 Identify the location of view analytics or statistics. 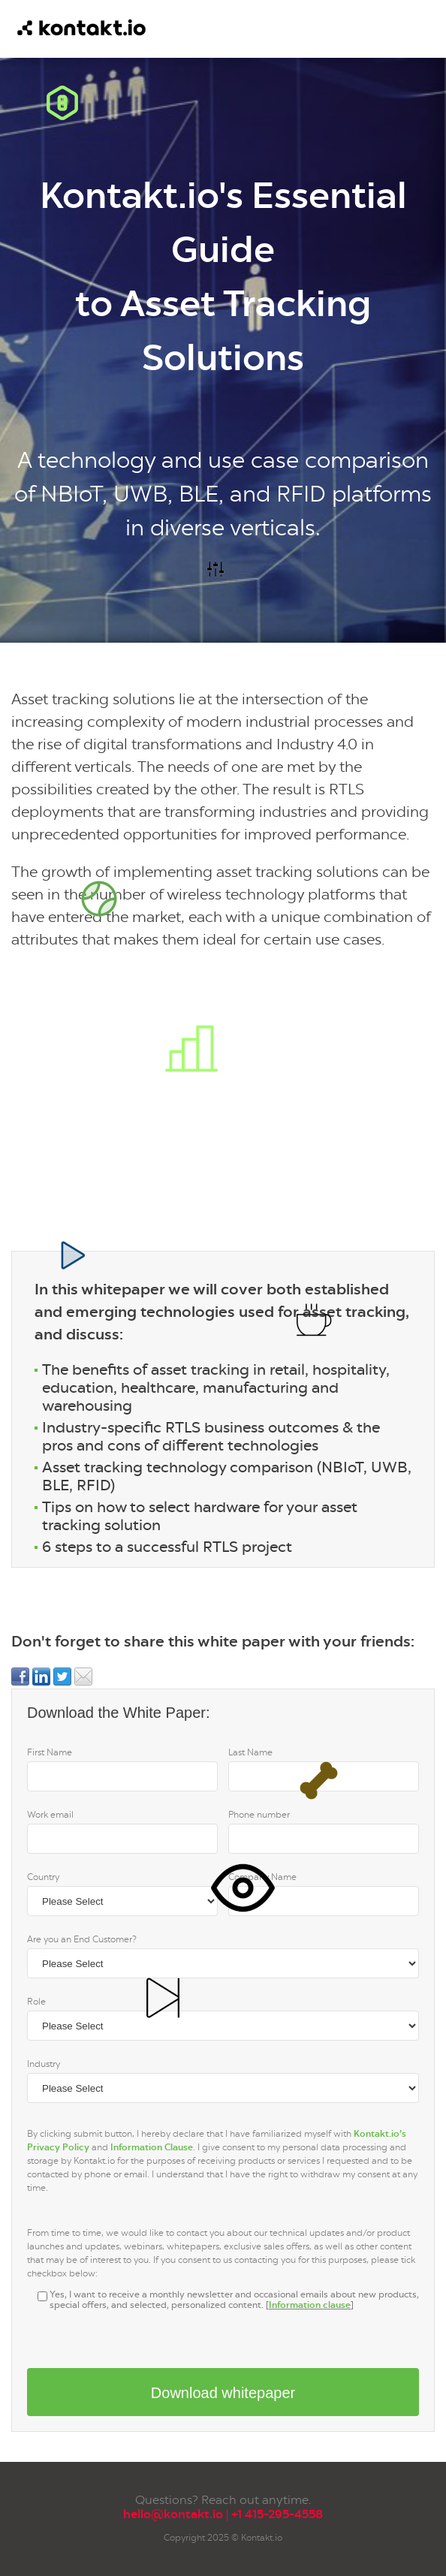
(191, 1050).